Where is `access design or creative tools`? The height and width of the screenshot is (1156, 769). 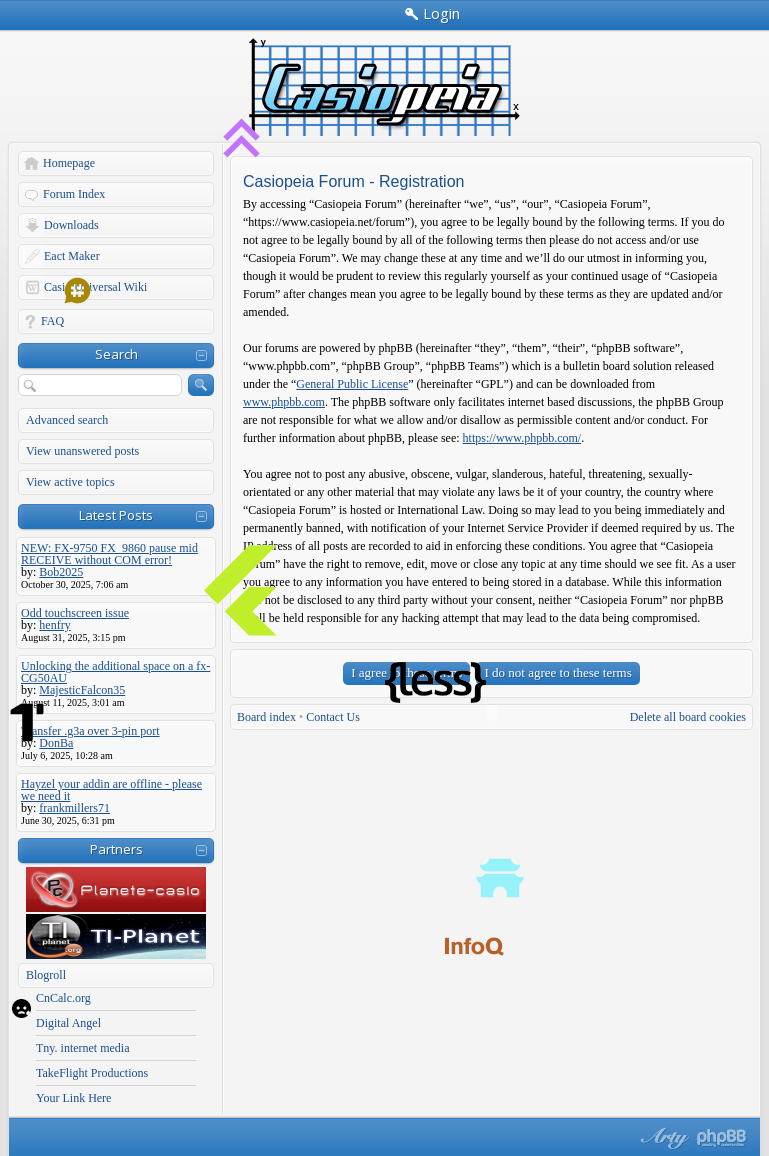 access design or creative tools is located at coordinates (27, 721).